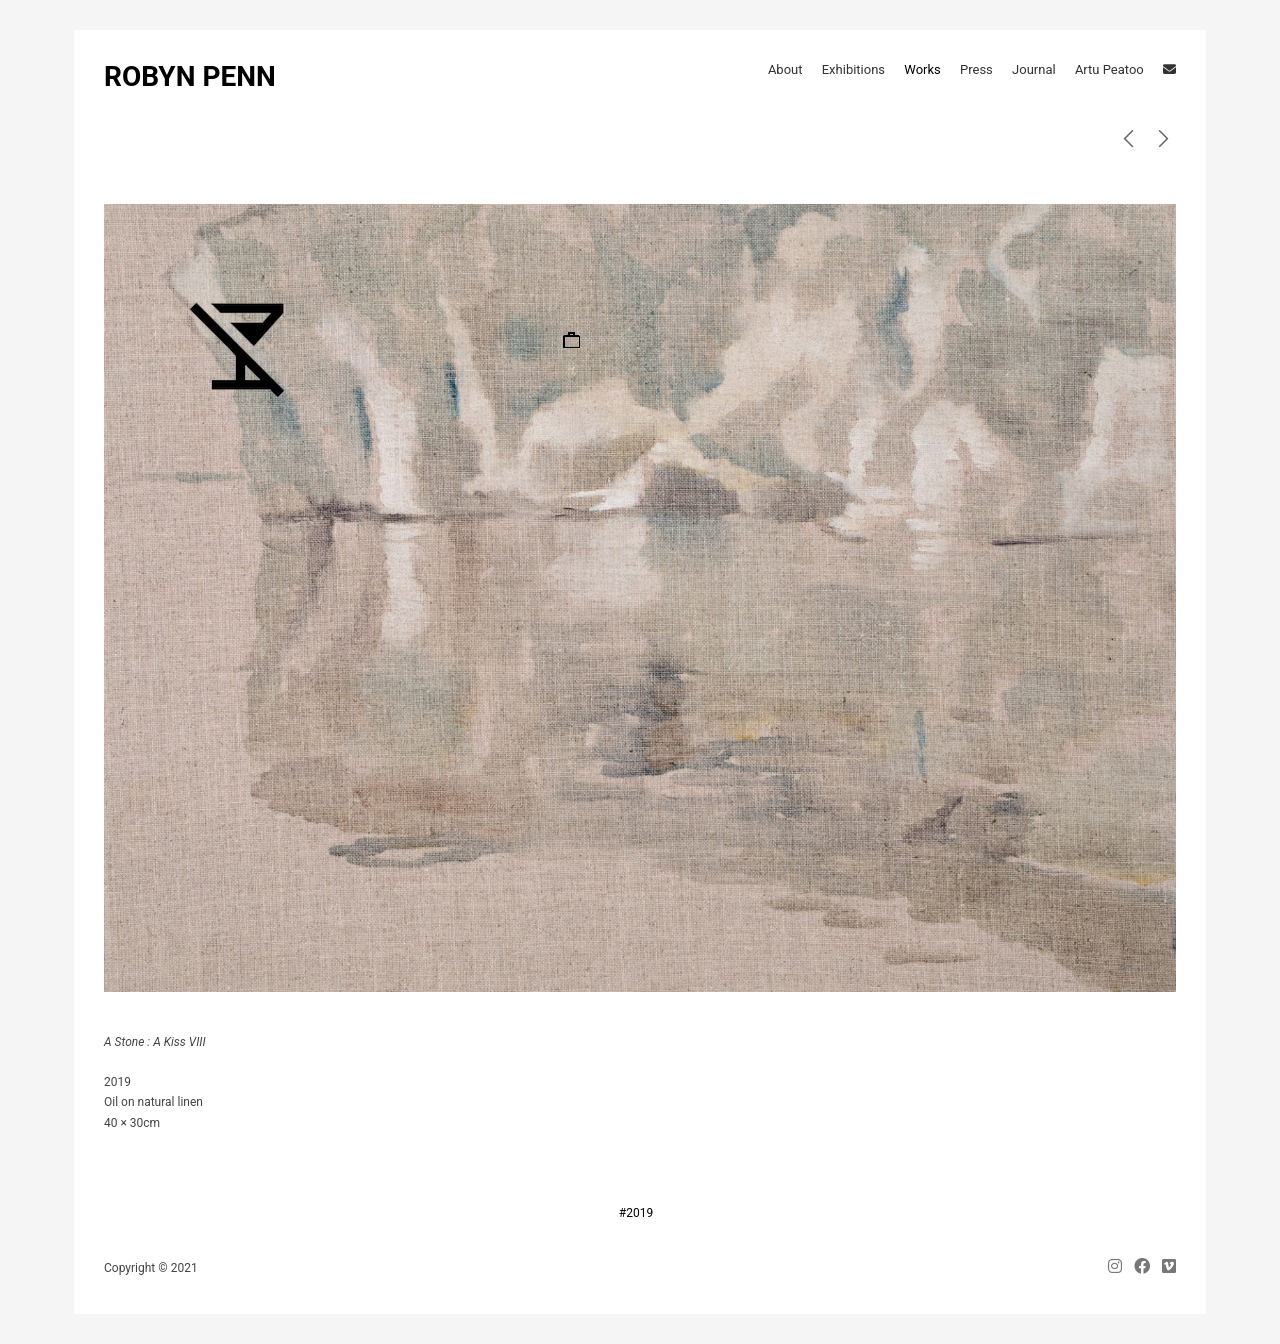 The width and height of the screenshot is (1280, 1344). Describe the element at coordinates (571, 340) in the screenshot. I see `access work or professional settings` at that location.